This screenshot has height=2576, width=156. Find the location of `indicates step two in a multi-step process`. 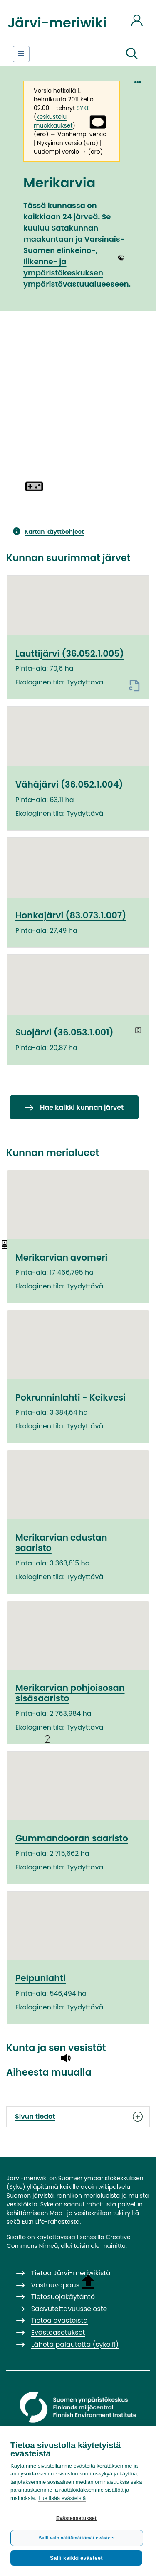

indicates step two in a multi-step process is located at coordinates (47, 1739).